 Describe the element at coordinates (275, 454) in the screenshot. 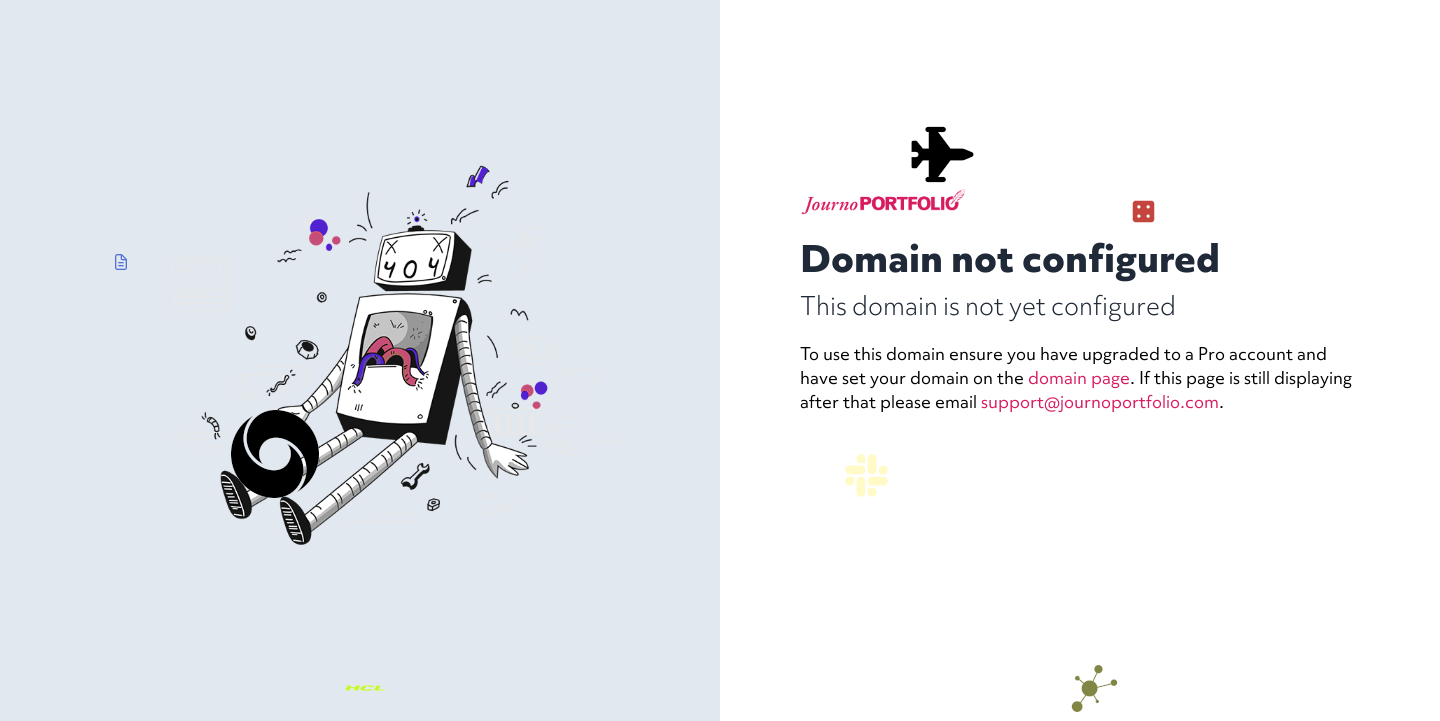

I see `deepmind company logo` at that location.